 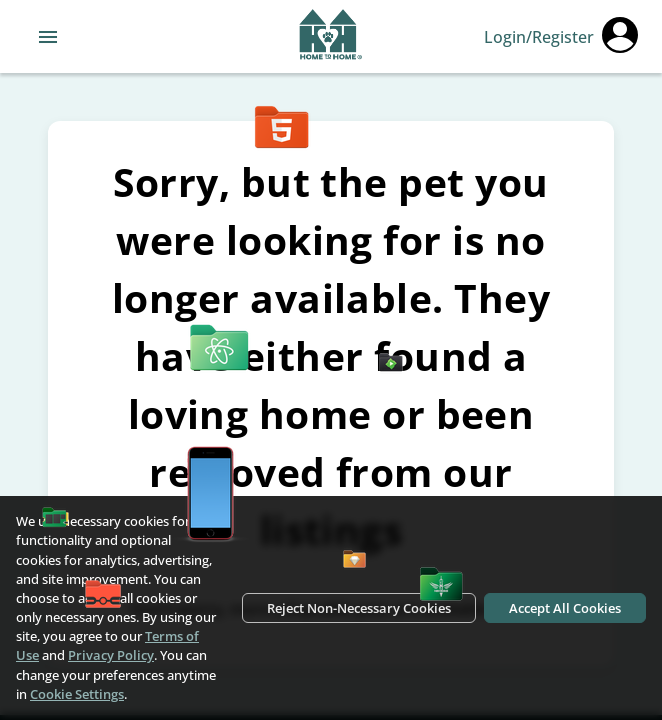 I want to click on open sketch app project files, so click(x=354, y=559).